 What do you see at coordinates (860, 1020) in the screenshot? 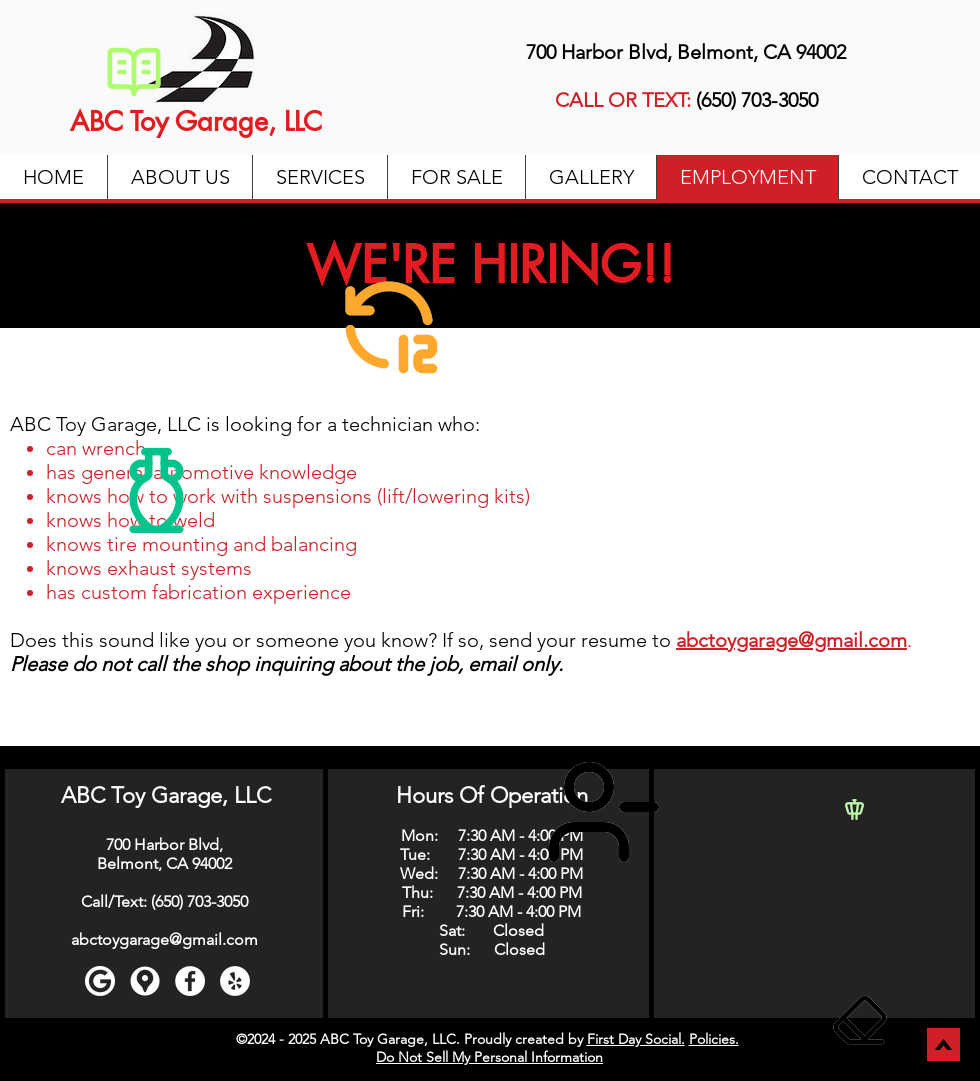
I see `erase or clear content` at bounding box center [860, 1020].